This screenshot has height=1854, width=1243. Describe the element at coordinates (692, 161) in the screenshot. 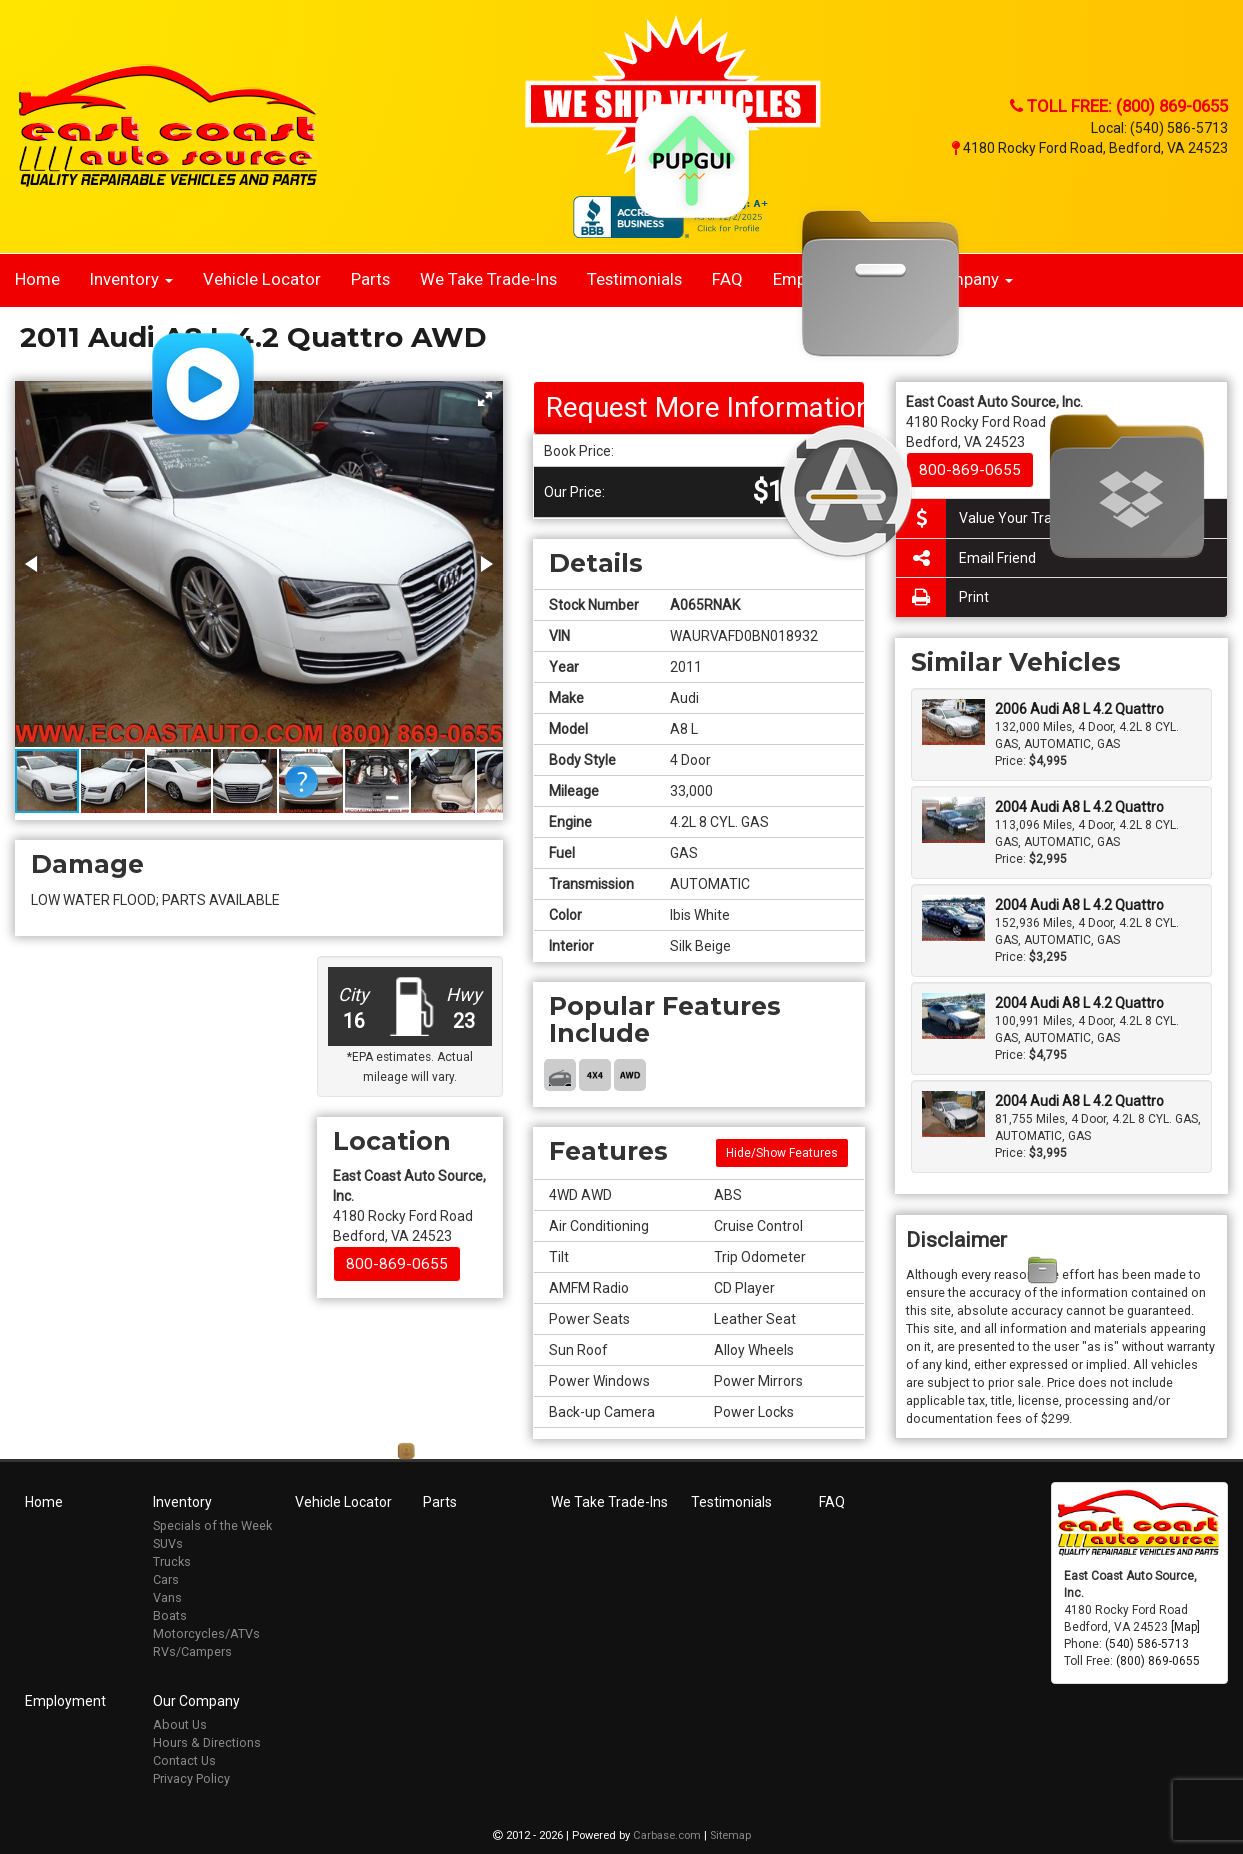

I see `launch ProtonUp-Qt to manage Proton and Wine compatibility tools` at that location.